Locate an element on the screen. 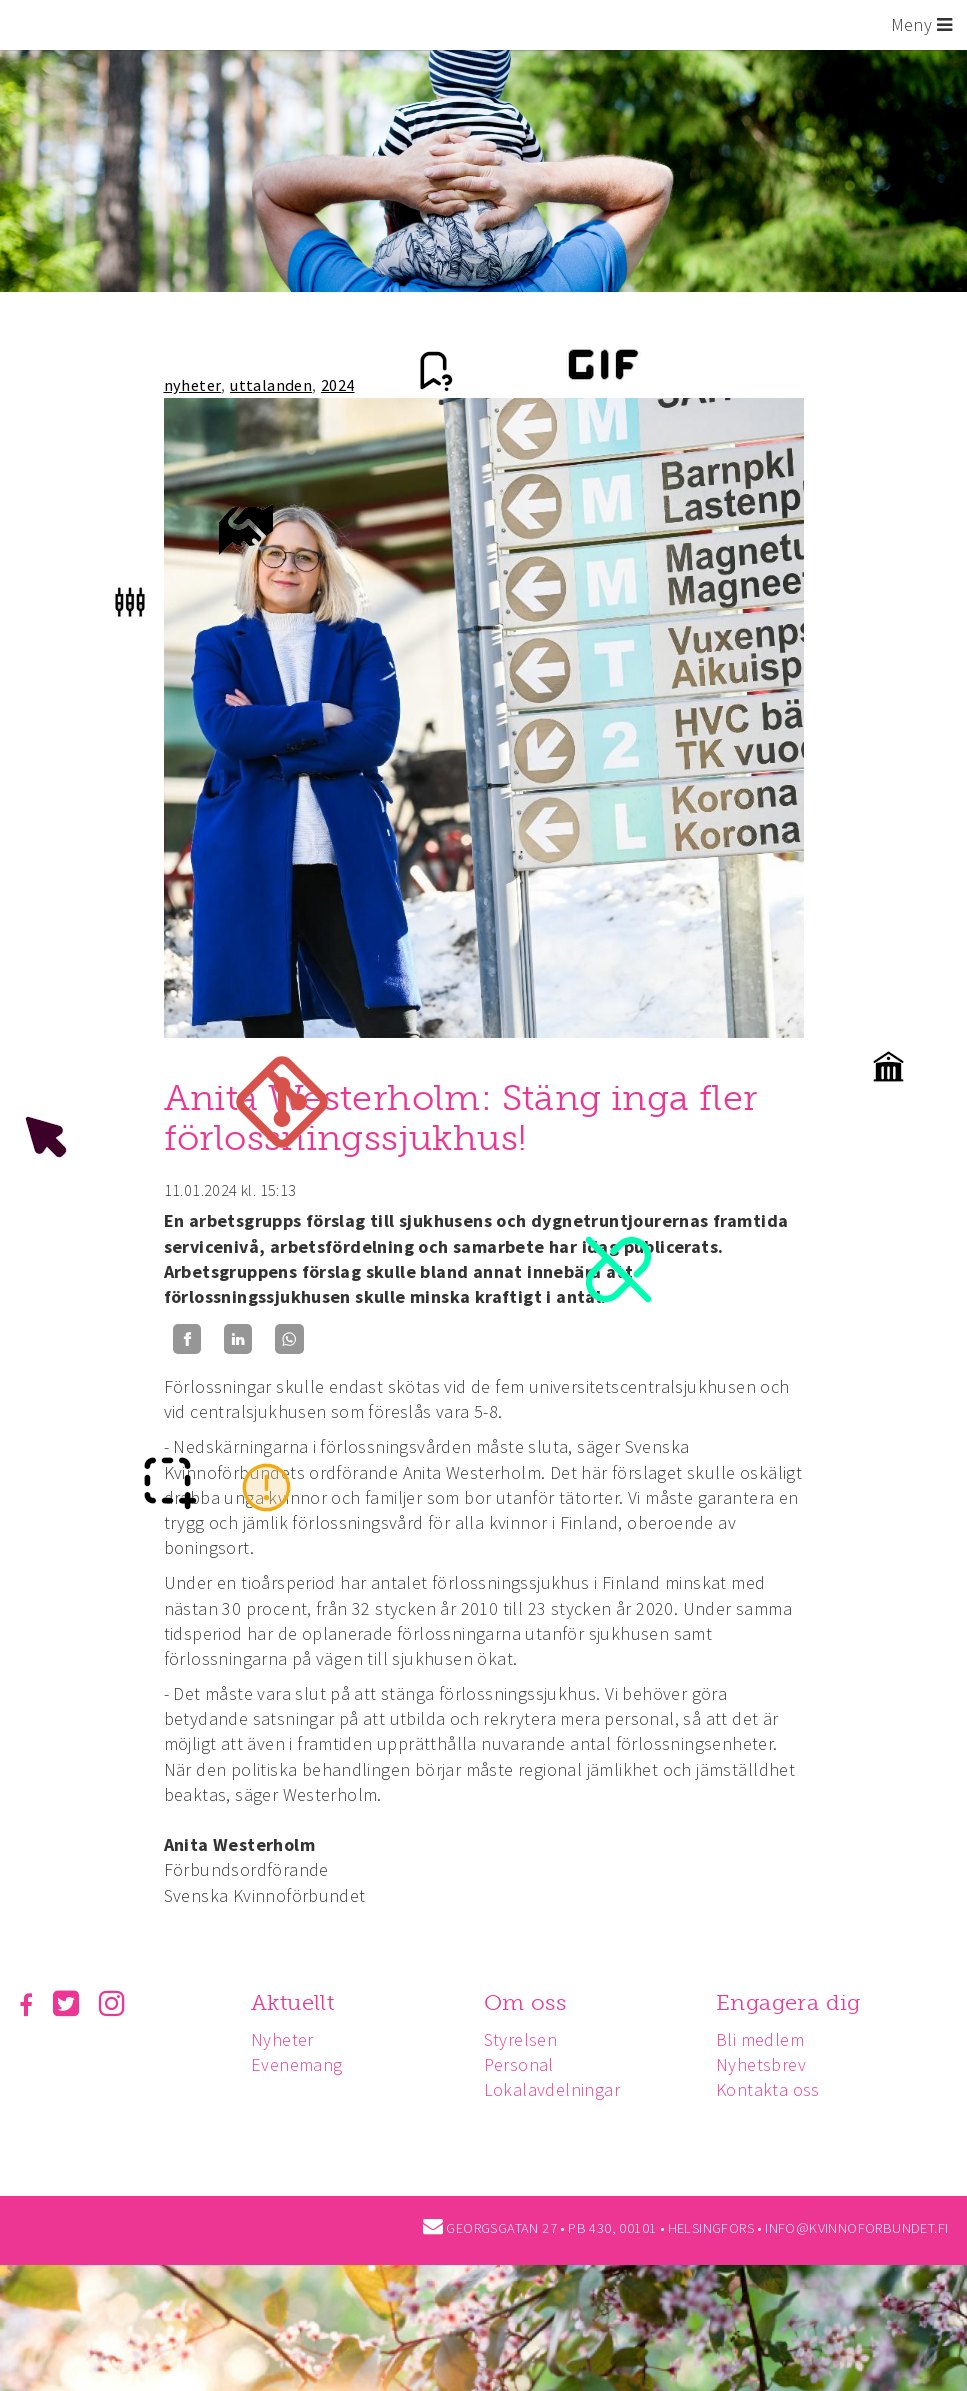  access bookmark help or FAQ is located at coordinates (433, 370).